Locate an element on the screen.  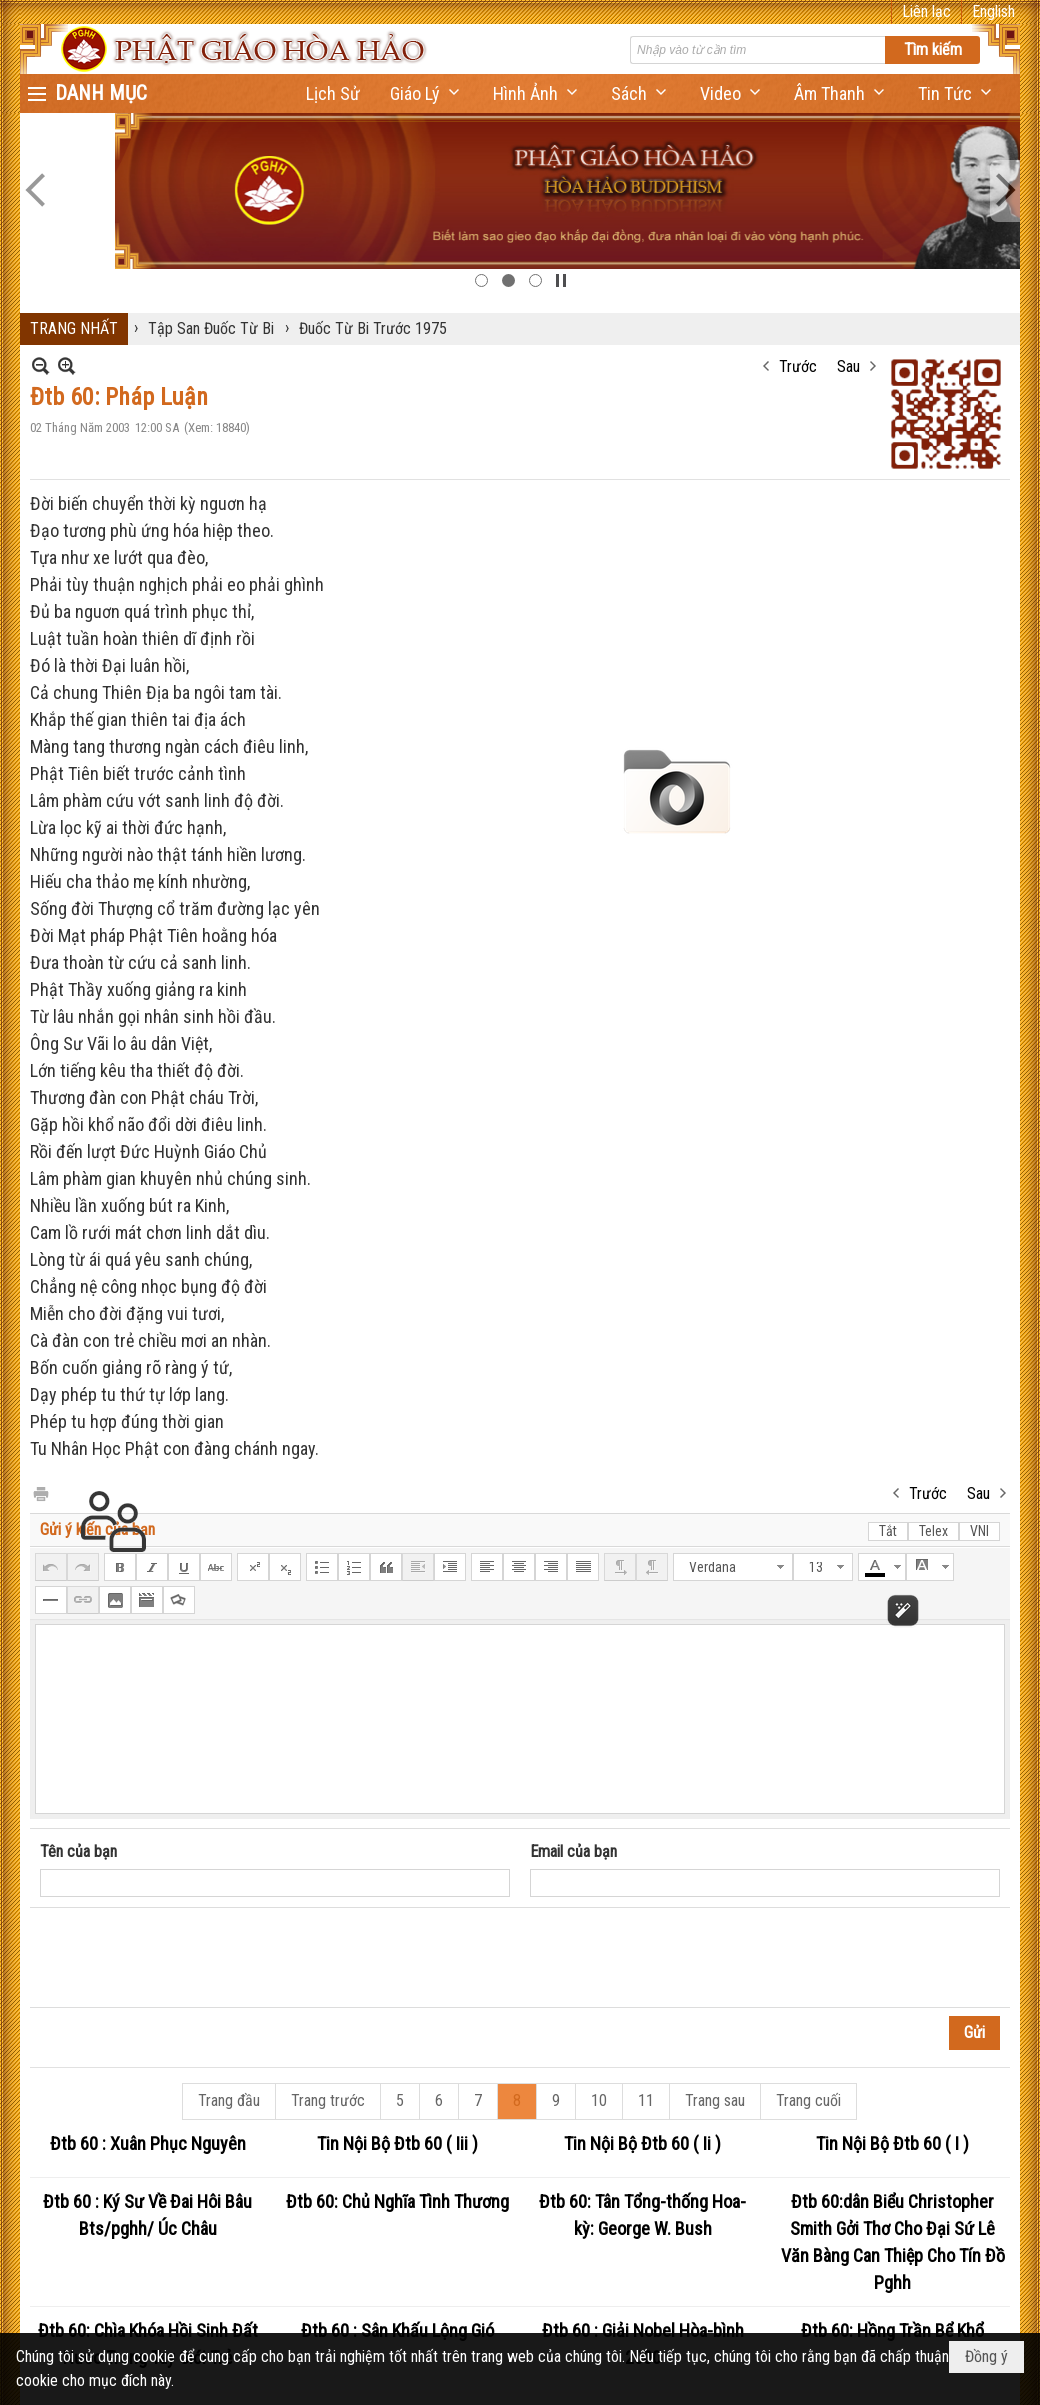
access user account settings is located at coordinates (113, 1519).